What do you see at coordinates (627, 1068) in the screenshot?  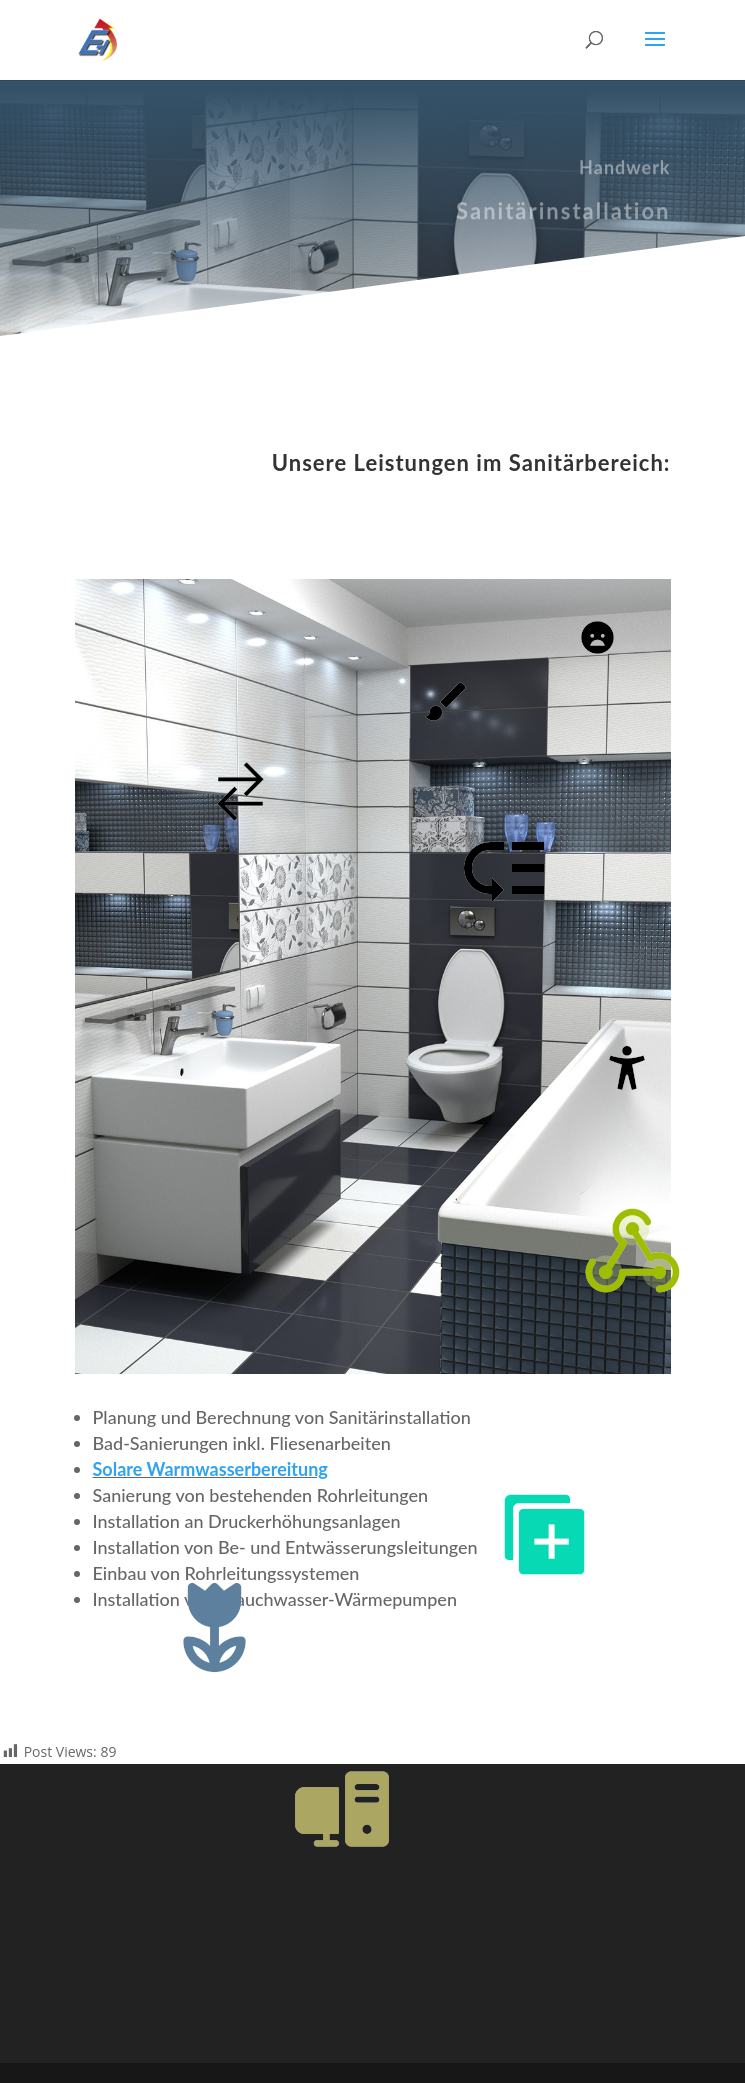 I see `access accessibility settings` at bounding box center [627, 1068].